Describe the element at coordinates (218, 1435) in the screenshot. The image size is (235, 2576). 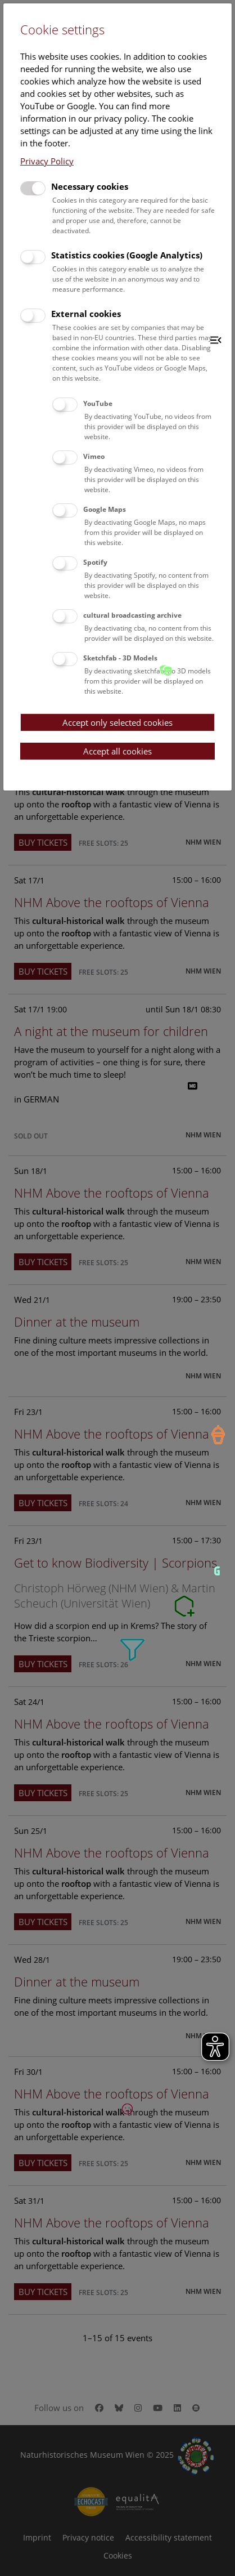
I see `browse smoothie or milkshake options` at that location.